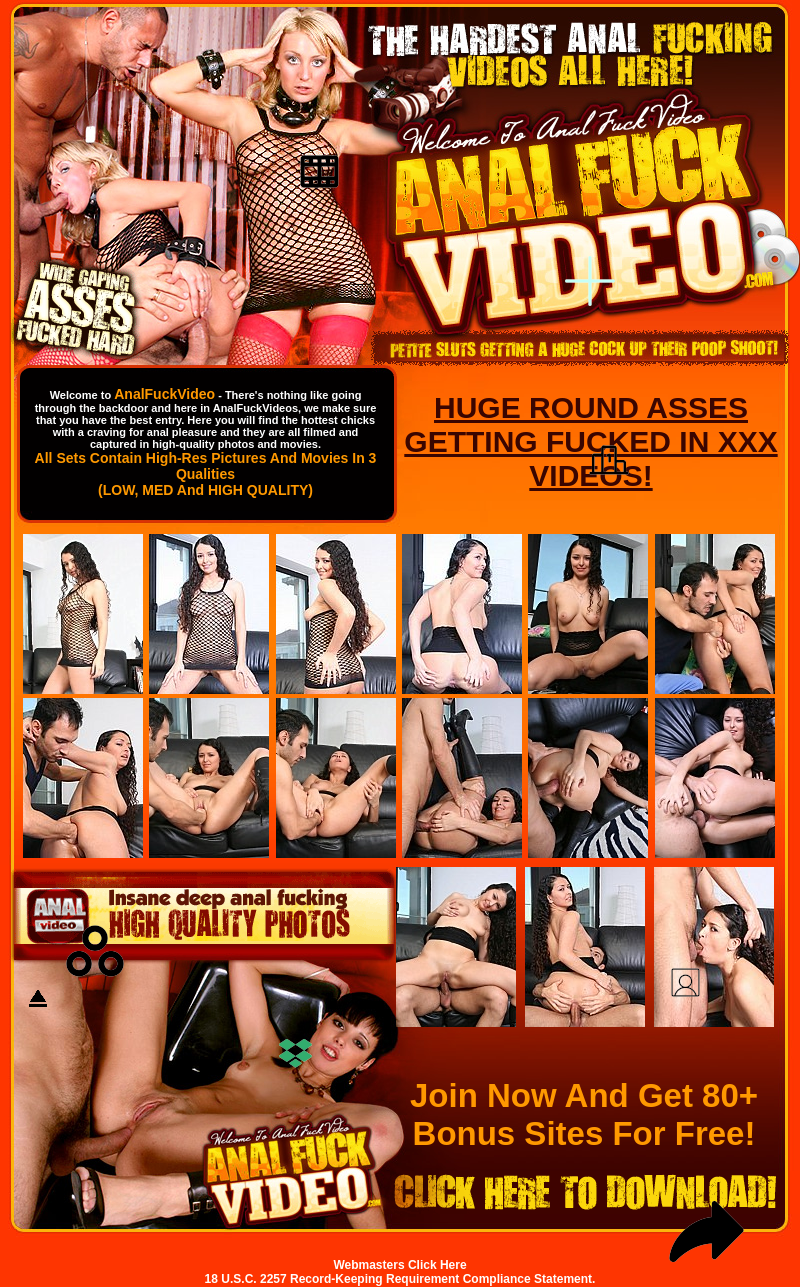 This screenshot has height=1287, width=800. What do you see at coordinates (95, 952) in the screenshot?
I see `view connected items or groups` at bounding box center [95, 952].